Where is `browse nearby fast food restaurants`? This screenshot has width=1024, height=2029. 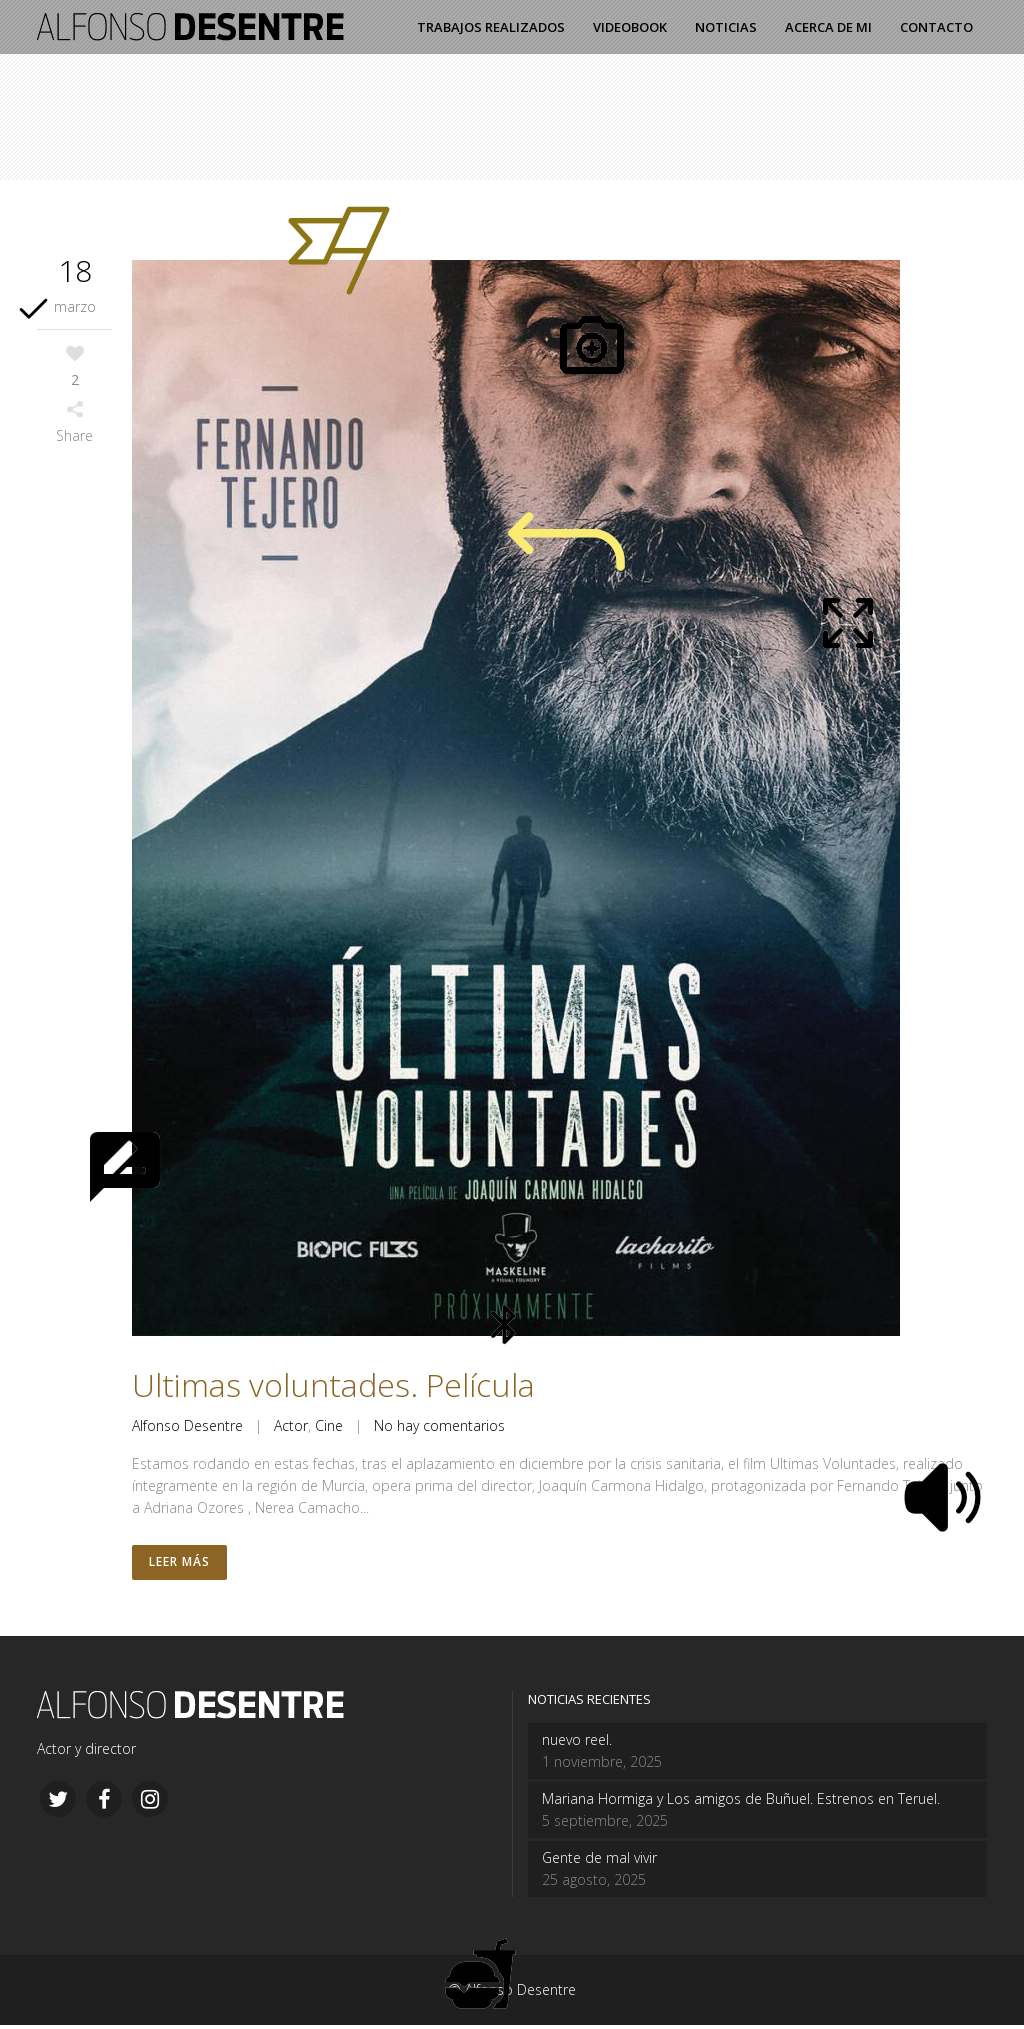
browse nearby fast food restaurants is located at coordinates (480, 1973).